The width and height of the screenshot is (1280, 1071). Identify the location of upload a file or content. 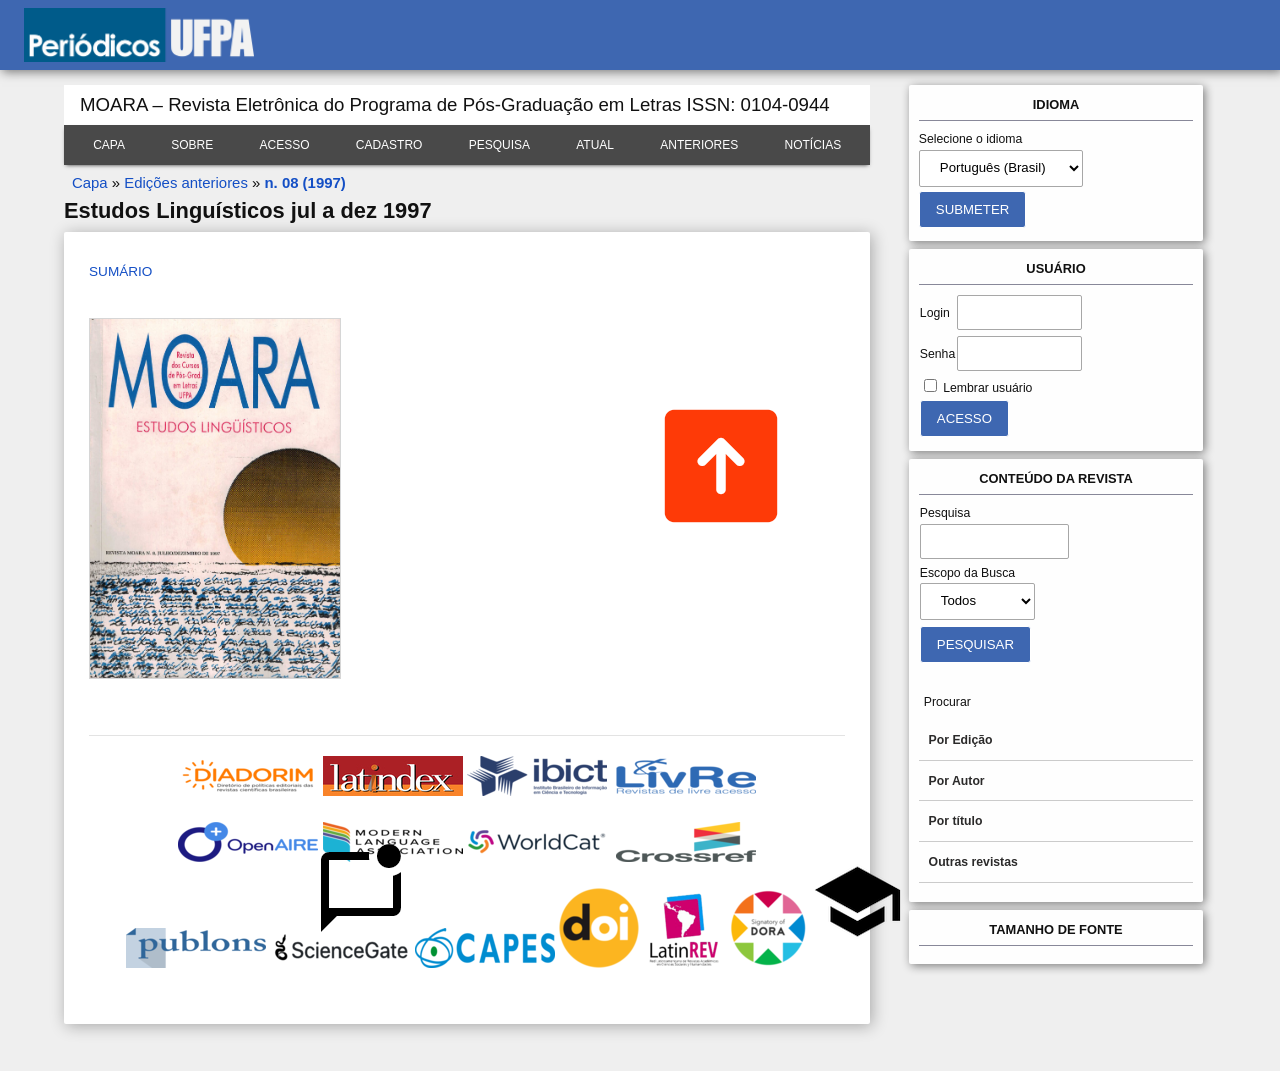
(721, 466).